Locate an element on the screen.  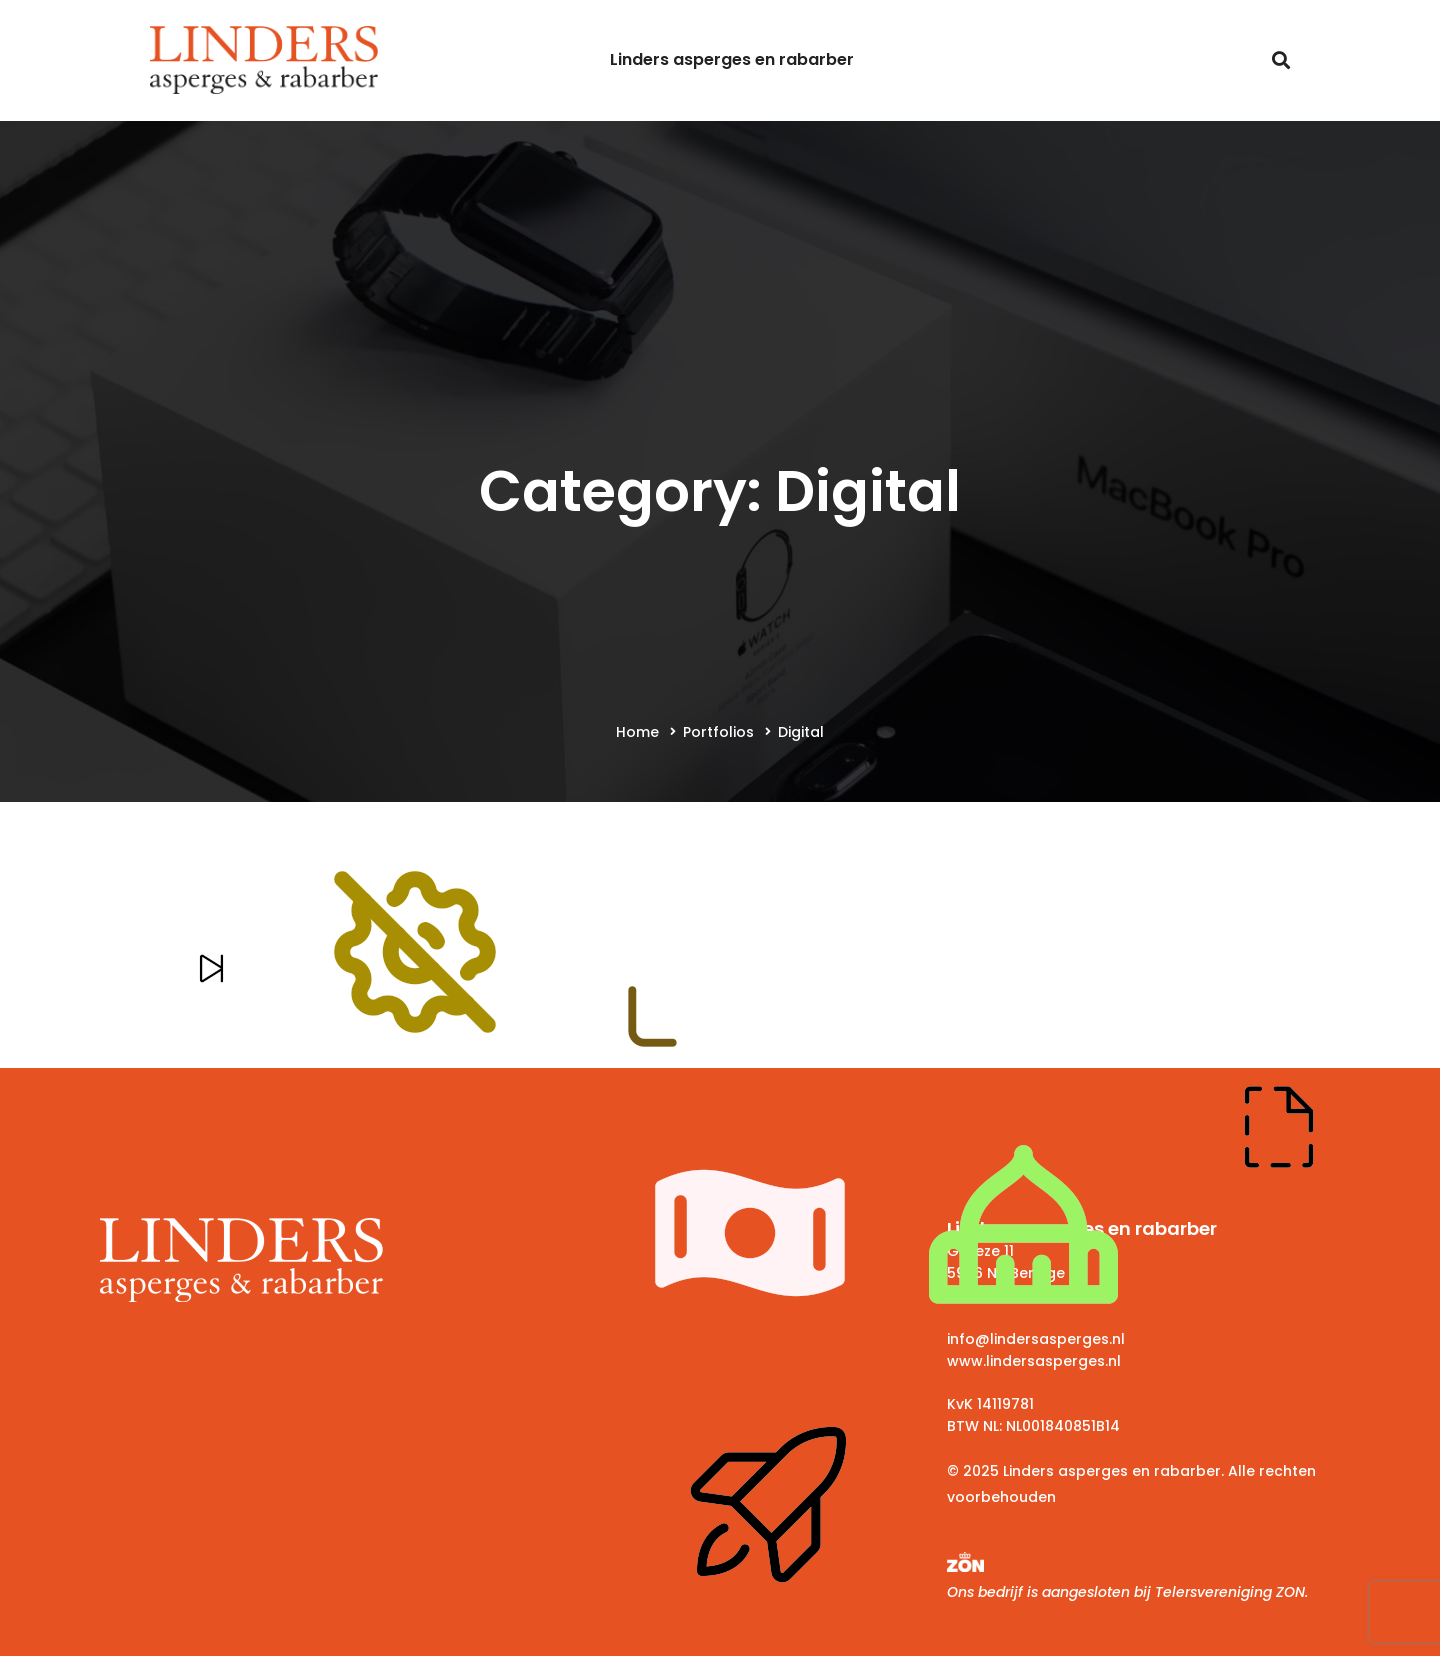
skip to the next track or media item is located at coordinates (211, 968).